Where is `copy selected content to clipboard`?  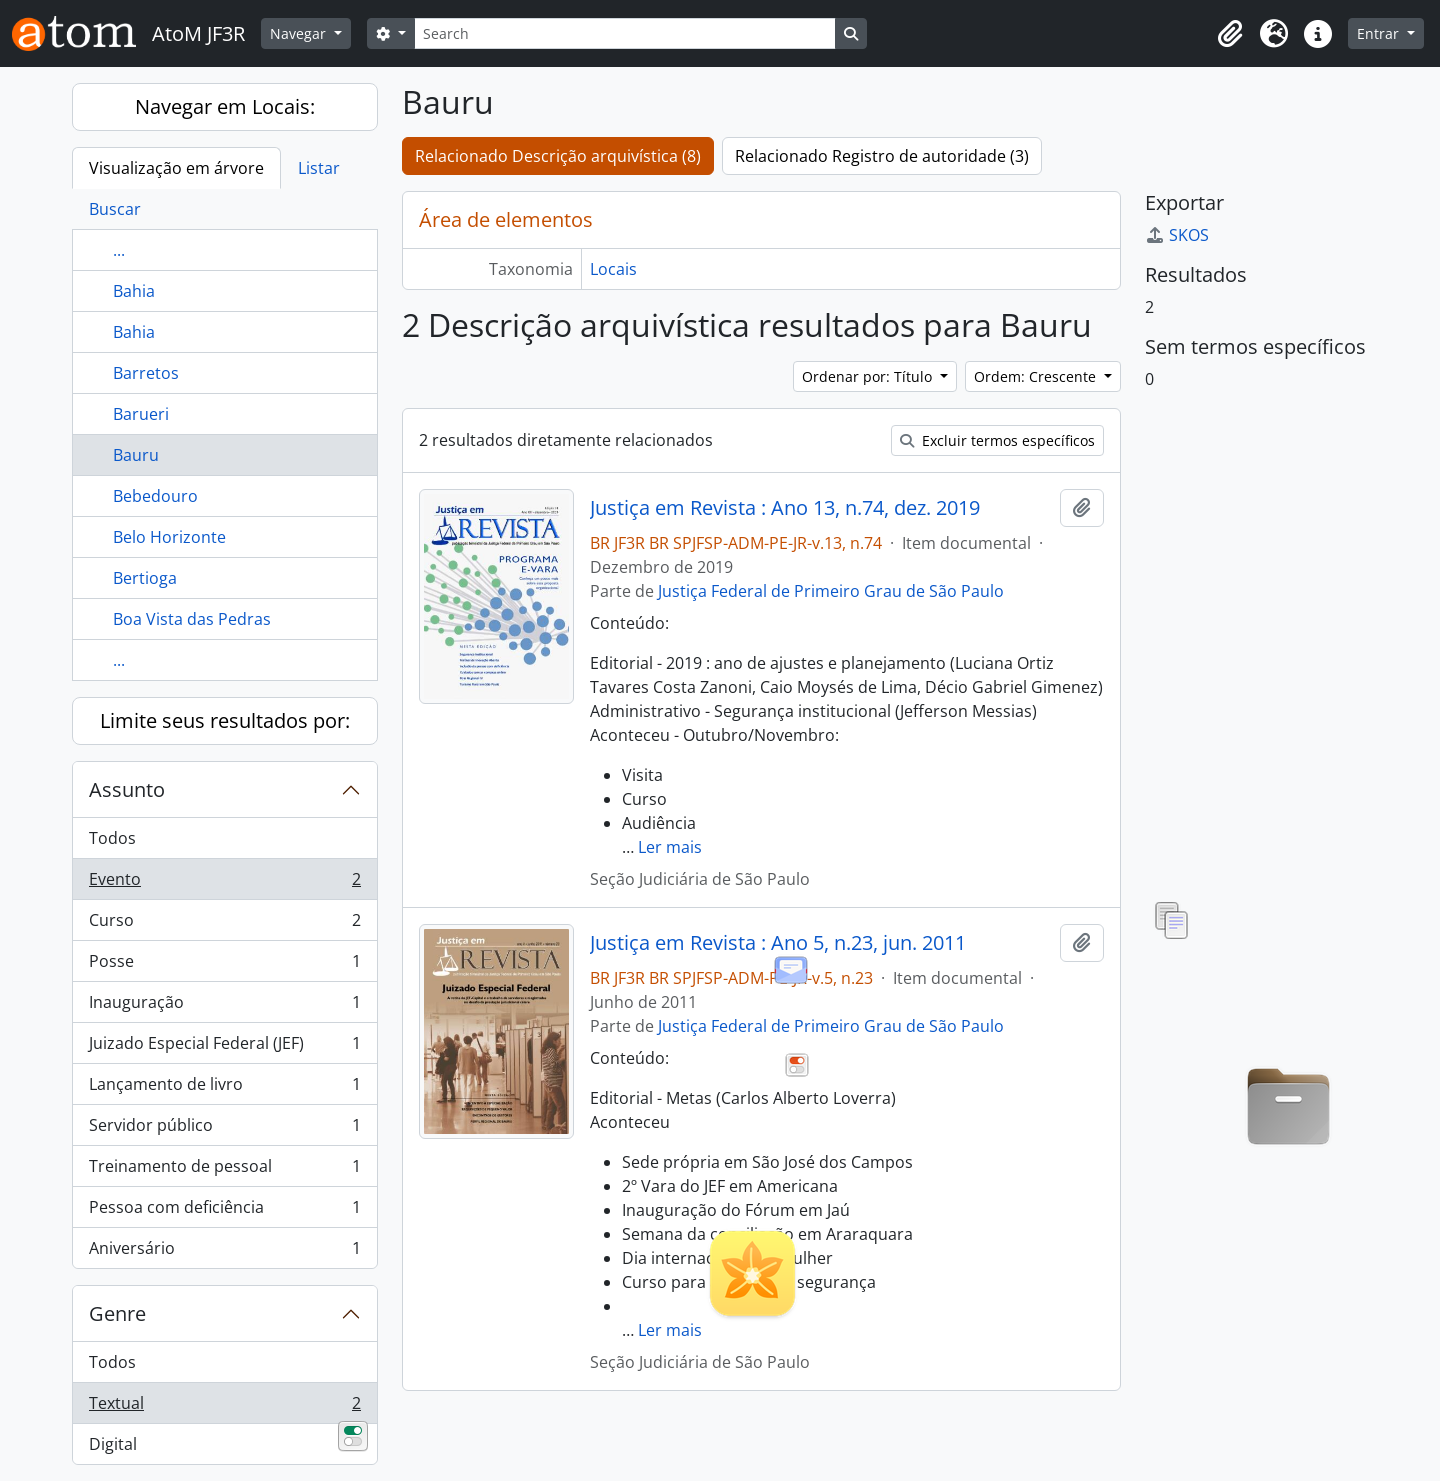
copy selected content to clipboard is located at coordinates (1171, 920).